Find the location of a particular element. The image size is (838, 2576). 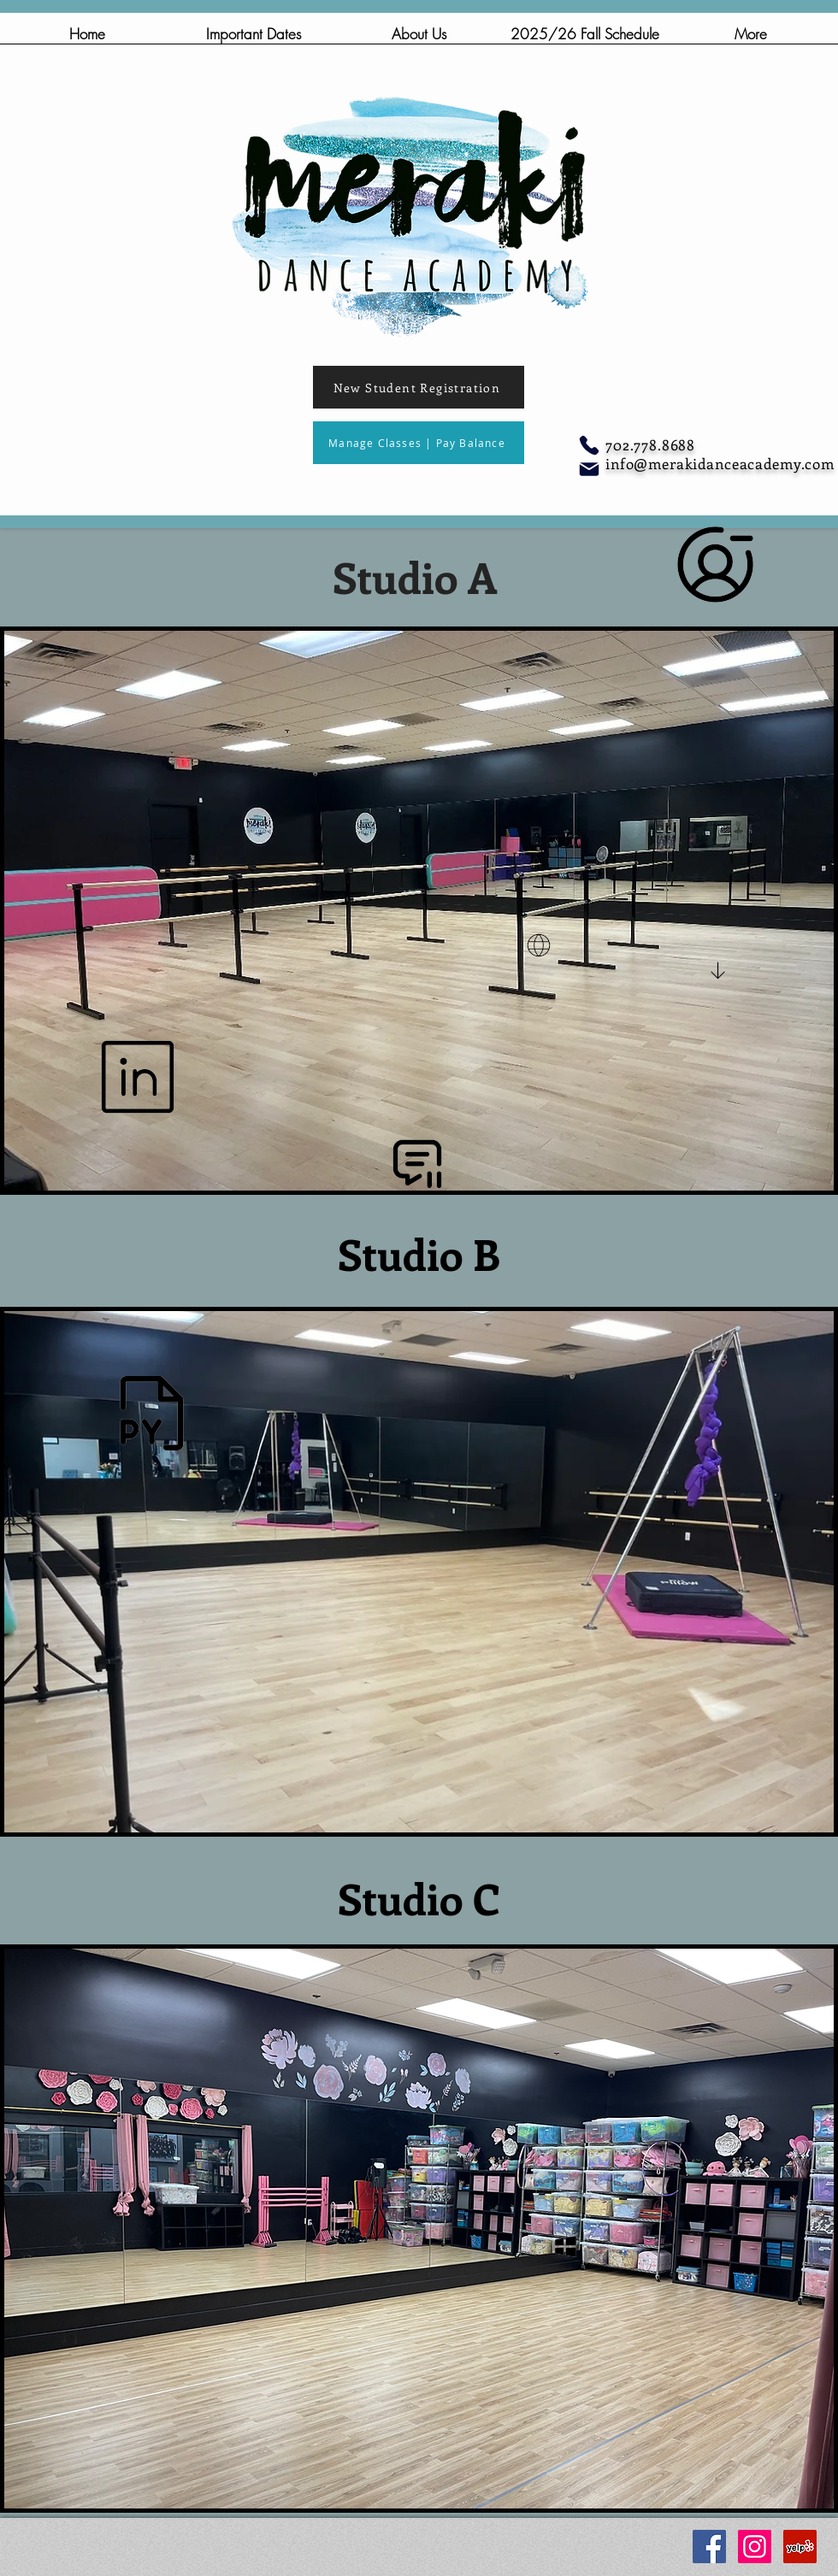

switch to global or worldwide view is located at coordinates (539, 945).